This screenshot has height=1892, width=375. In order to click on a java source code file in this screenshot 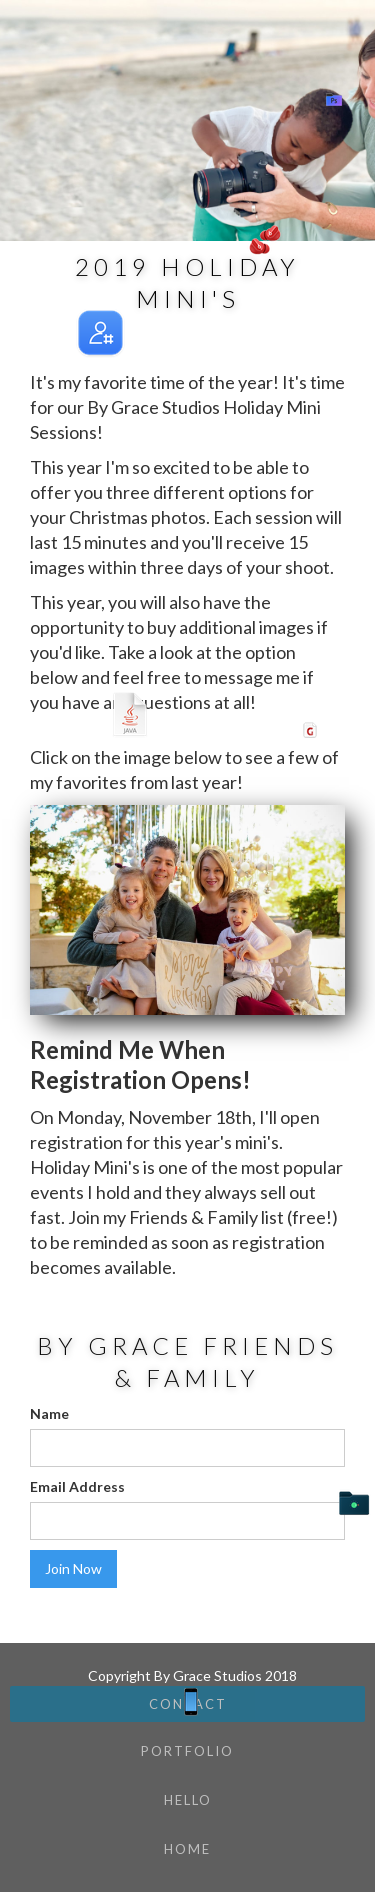, I will do `click(130, 715)`.